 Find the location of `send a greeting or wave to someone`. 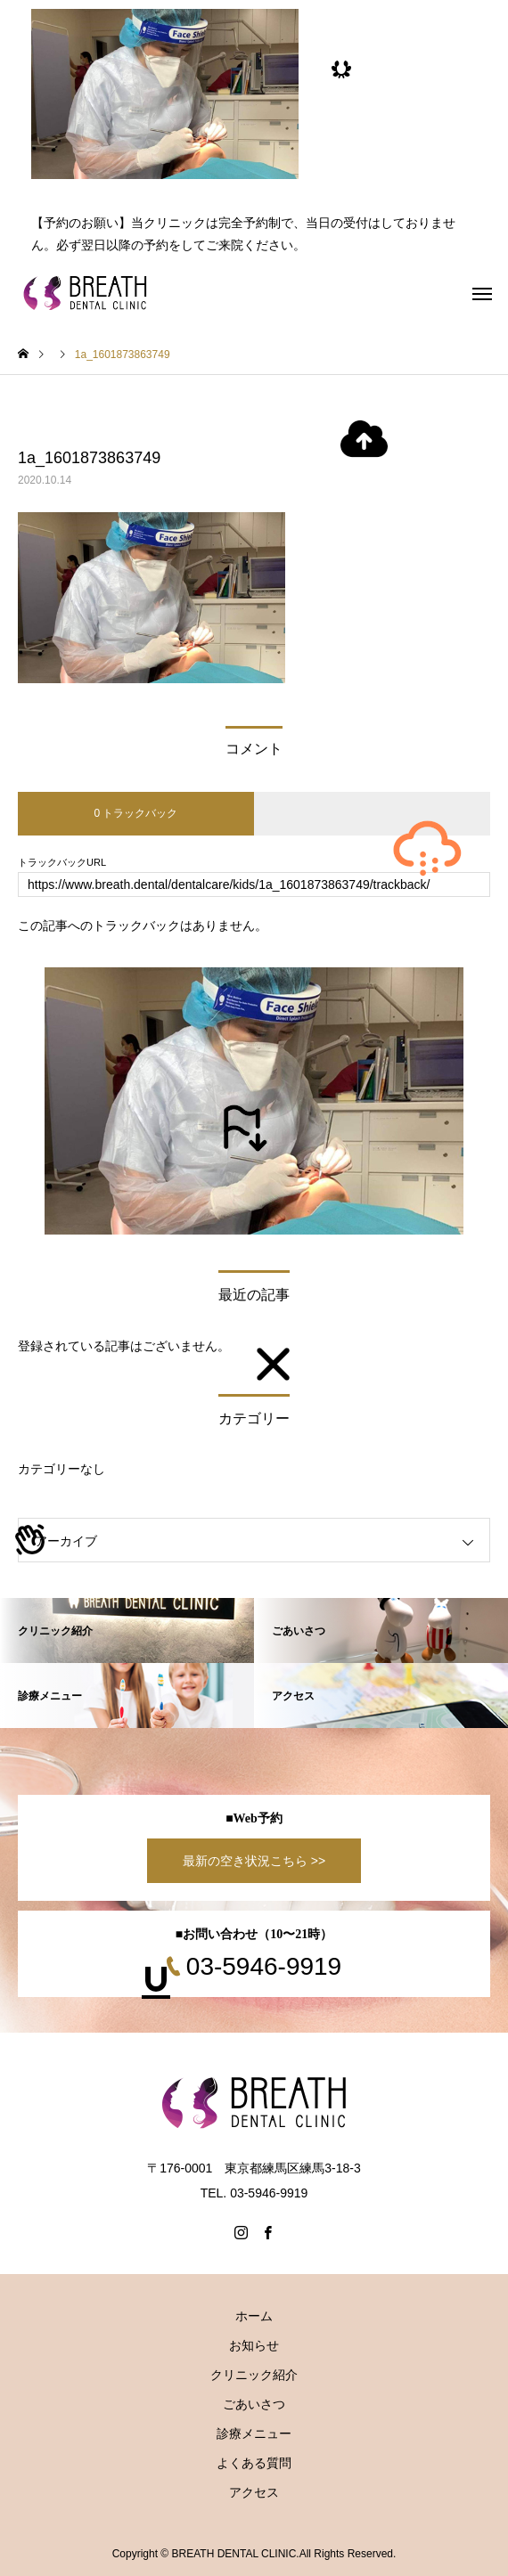

send a greeting or wave to someone is located at coordinates (29, 1539).